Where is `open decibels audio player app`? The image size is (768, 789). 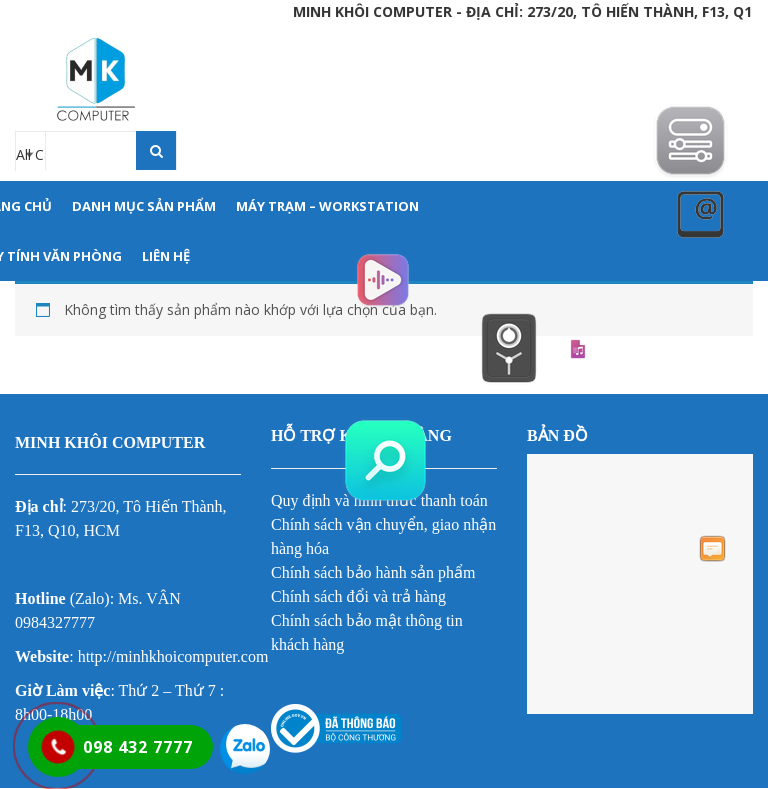
open decibels audio player app is located at coordinates (383, 280).